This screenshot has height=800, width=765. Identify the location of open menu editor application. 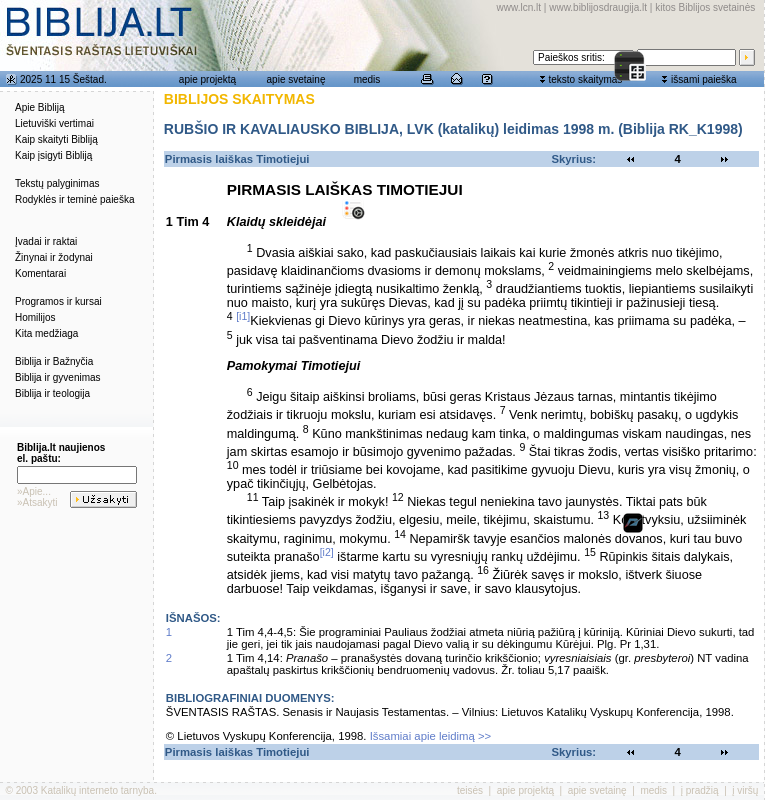
(353, 208).